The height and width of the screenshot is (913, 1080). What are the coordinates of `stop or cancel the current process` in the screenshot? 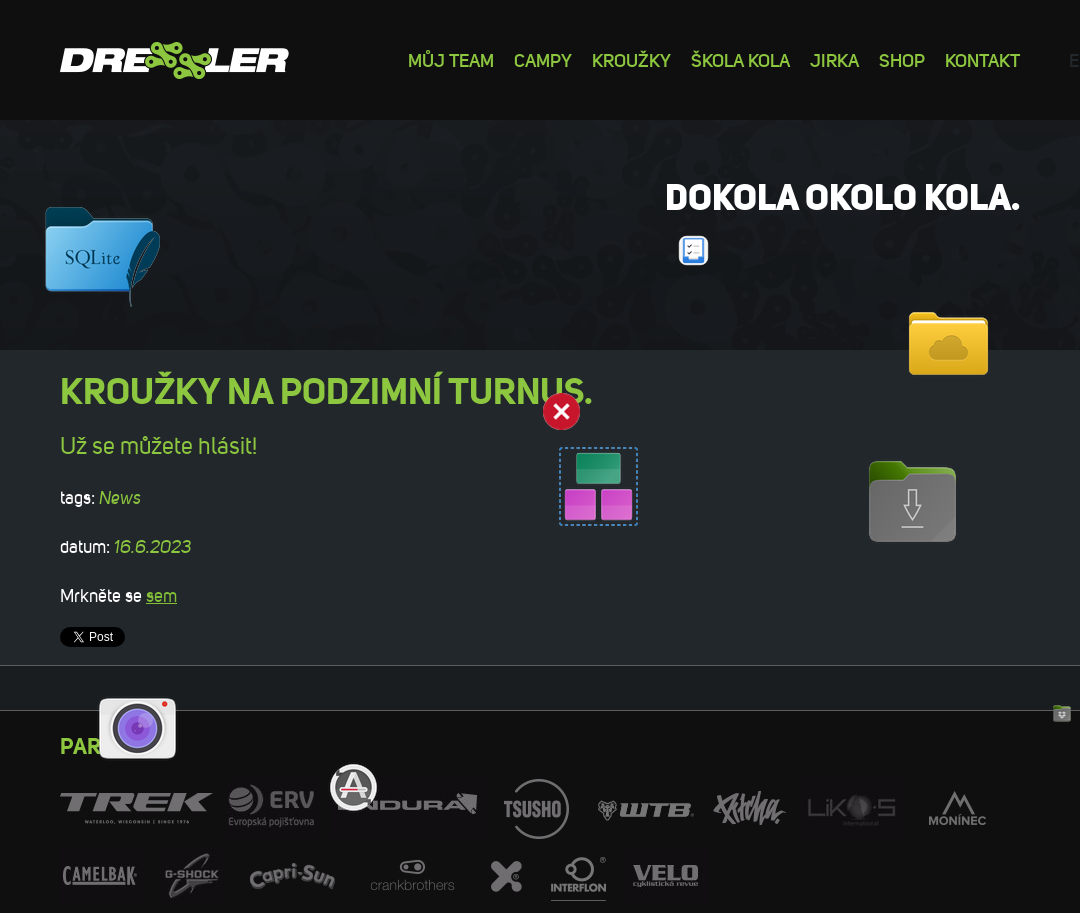 It's located at (561, 411).